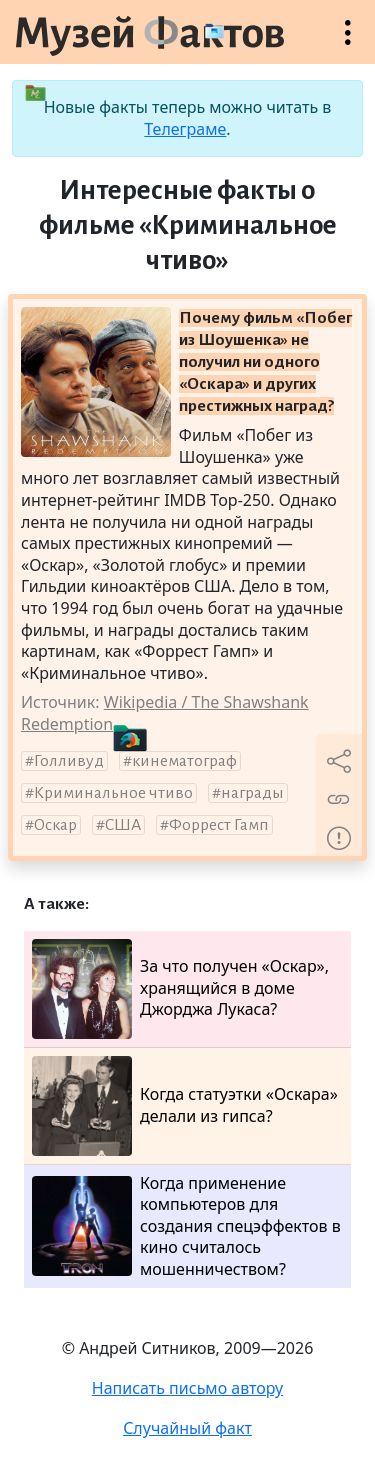 This screenshot has height=1472, width=375. What do you see at coordinates (35, 93) in the screenshot?
I see `open mcreator project files folder` at bounding box center [35, 93].